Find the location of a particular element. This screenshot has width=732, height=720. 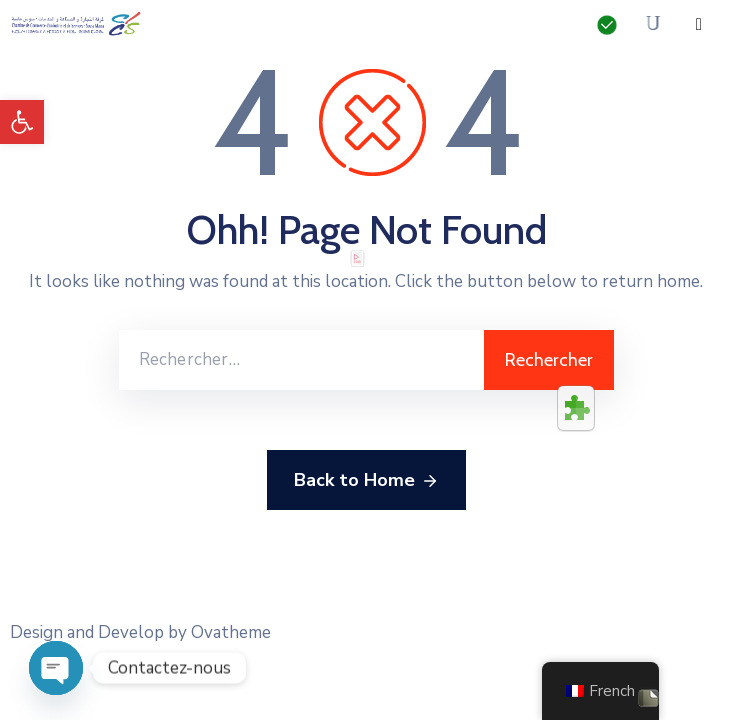

change desktop wallpaper settings is located at coordinates (648, 697).